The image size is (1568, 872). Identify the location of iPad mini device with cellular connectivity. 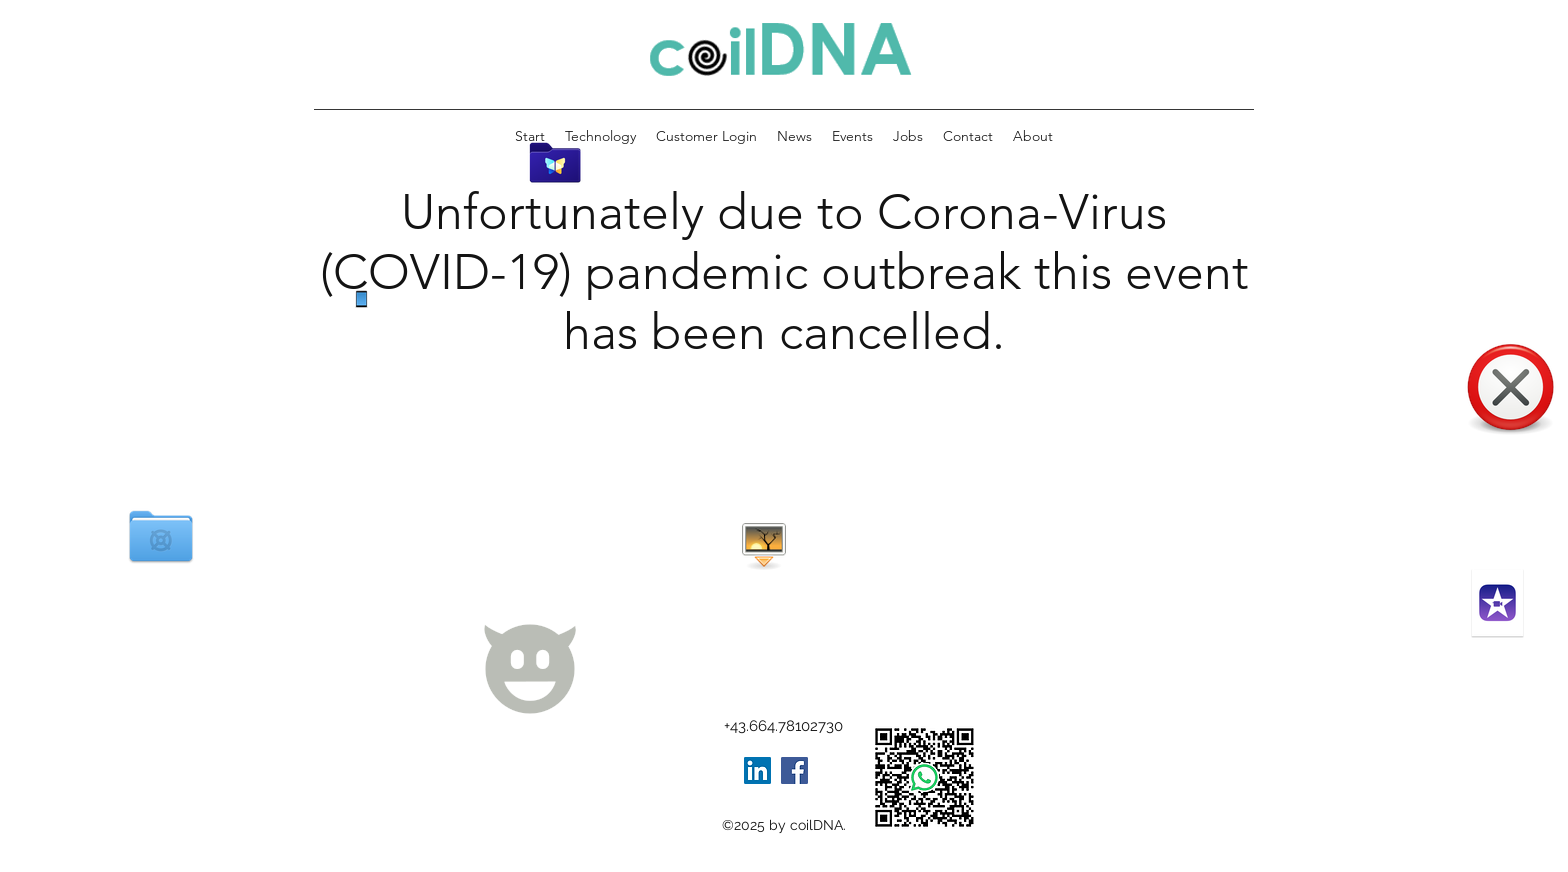
(361, 297).